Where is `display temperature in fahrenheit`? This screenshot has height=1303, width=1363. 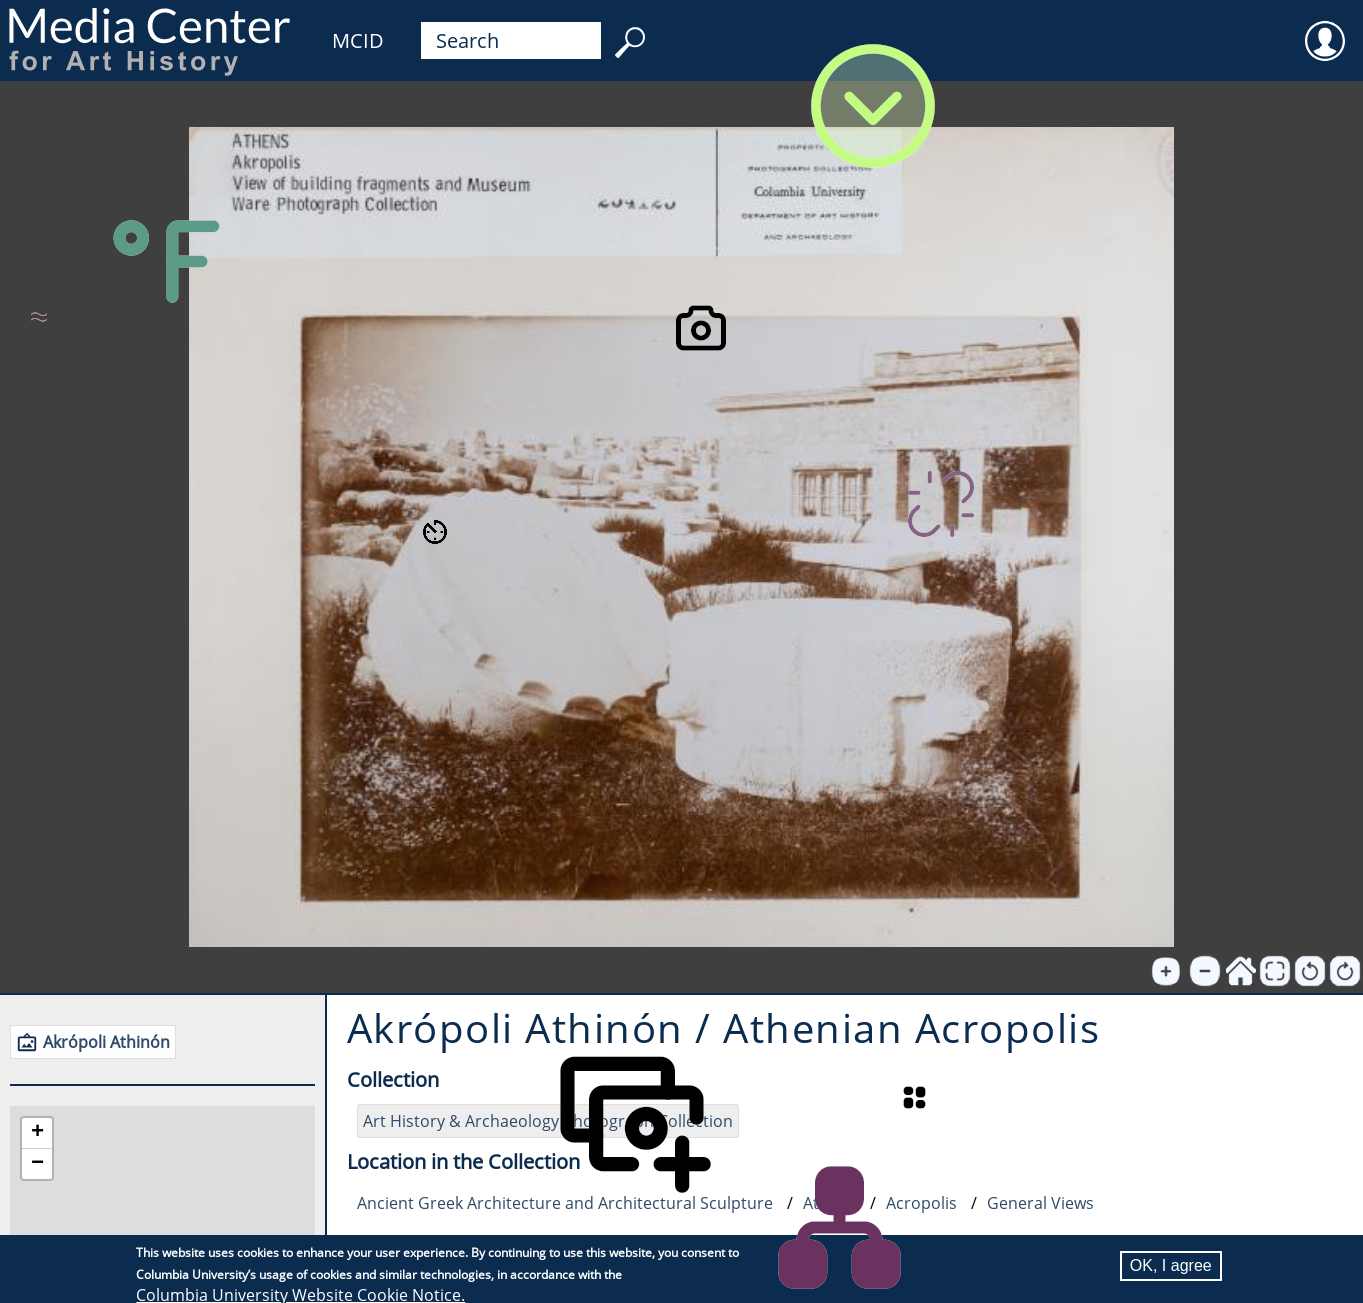
display temperature in fahrenheit is located at coordinates (166, 261).